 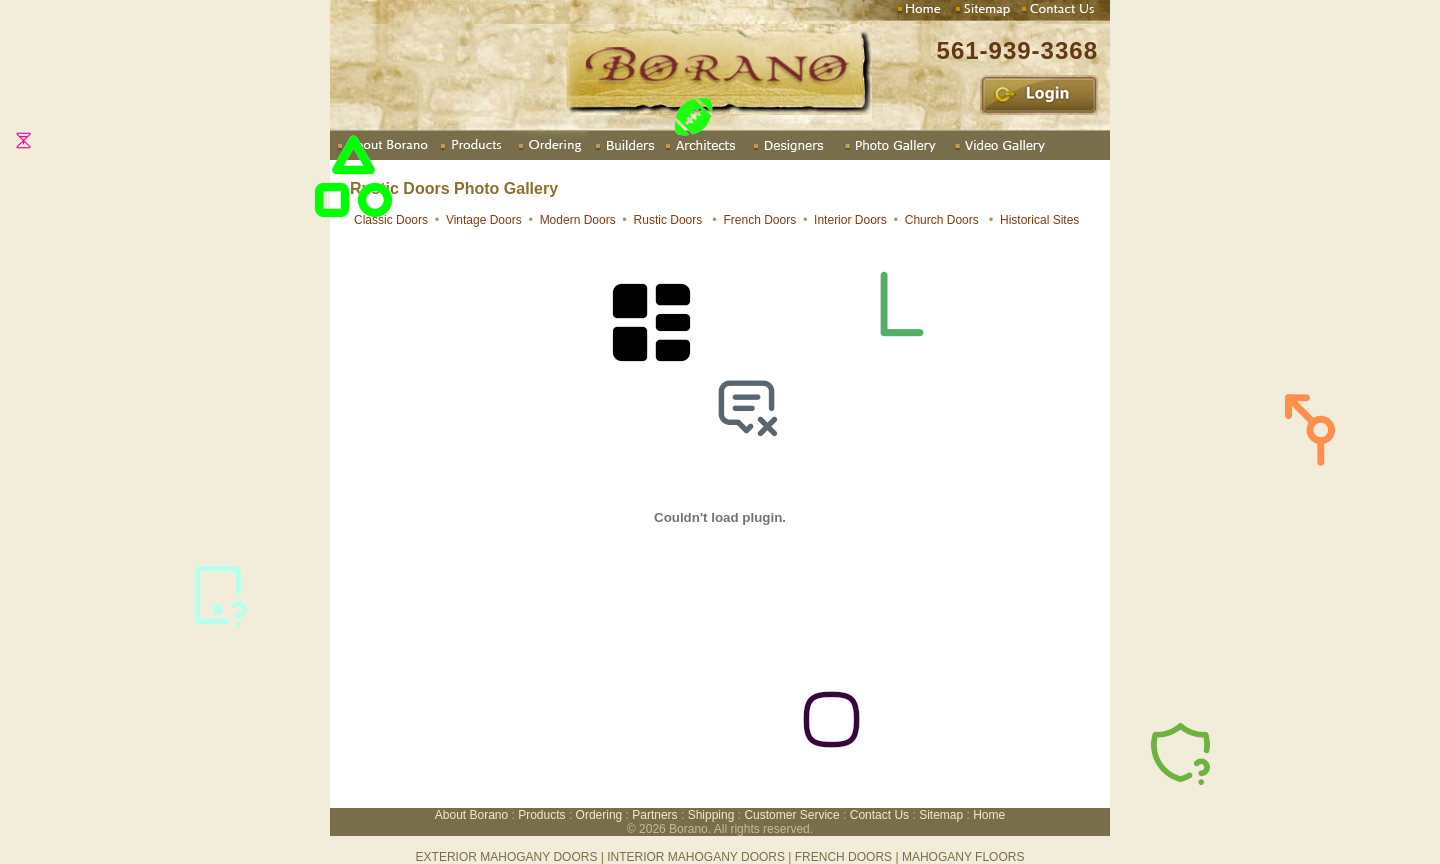 What do you see at coordinates (1310, 430) in the screenshot?
I see `take the last left exit at the roundabout` at bounding box center [1310, 430].